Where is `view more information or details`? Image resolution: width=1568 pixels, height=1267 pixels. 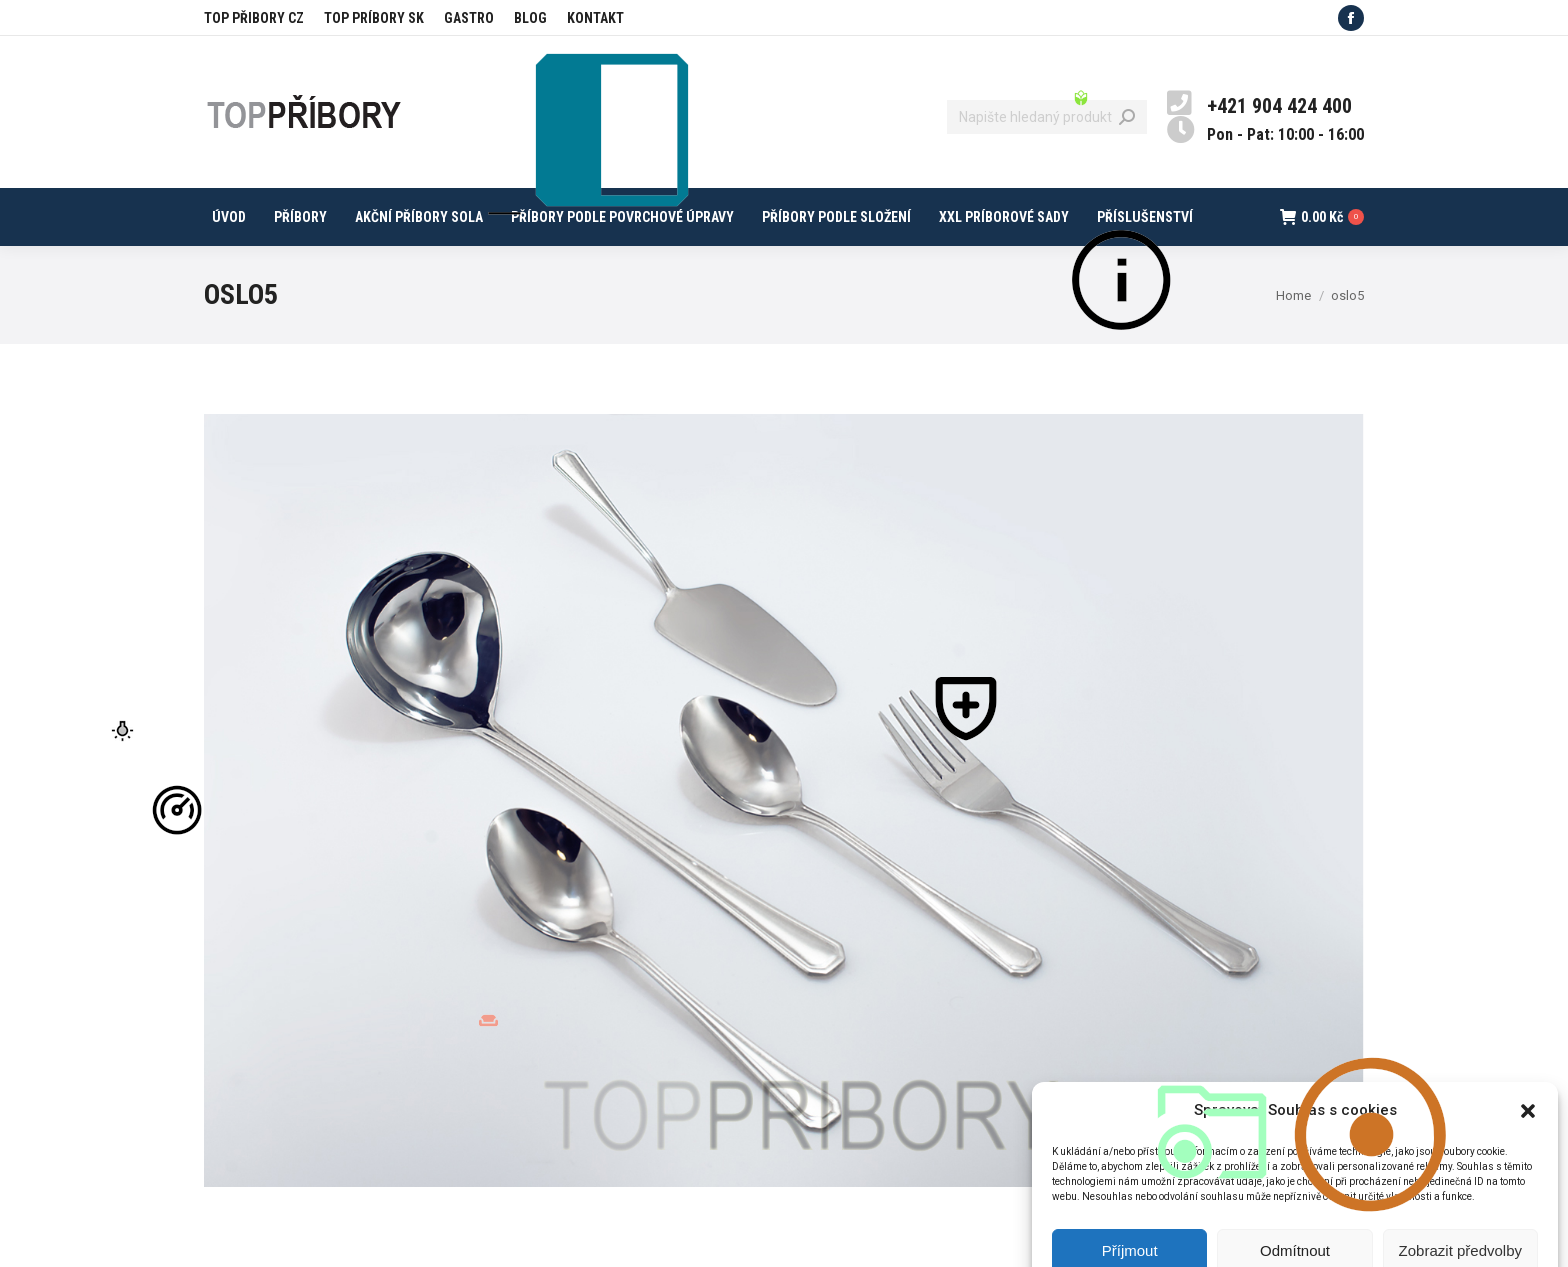 view more information or details is located at coordinates (1122, 280).